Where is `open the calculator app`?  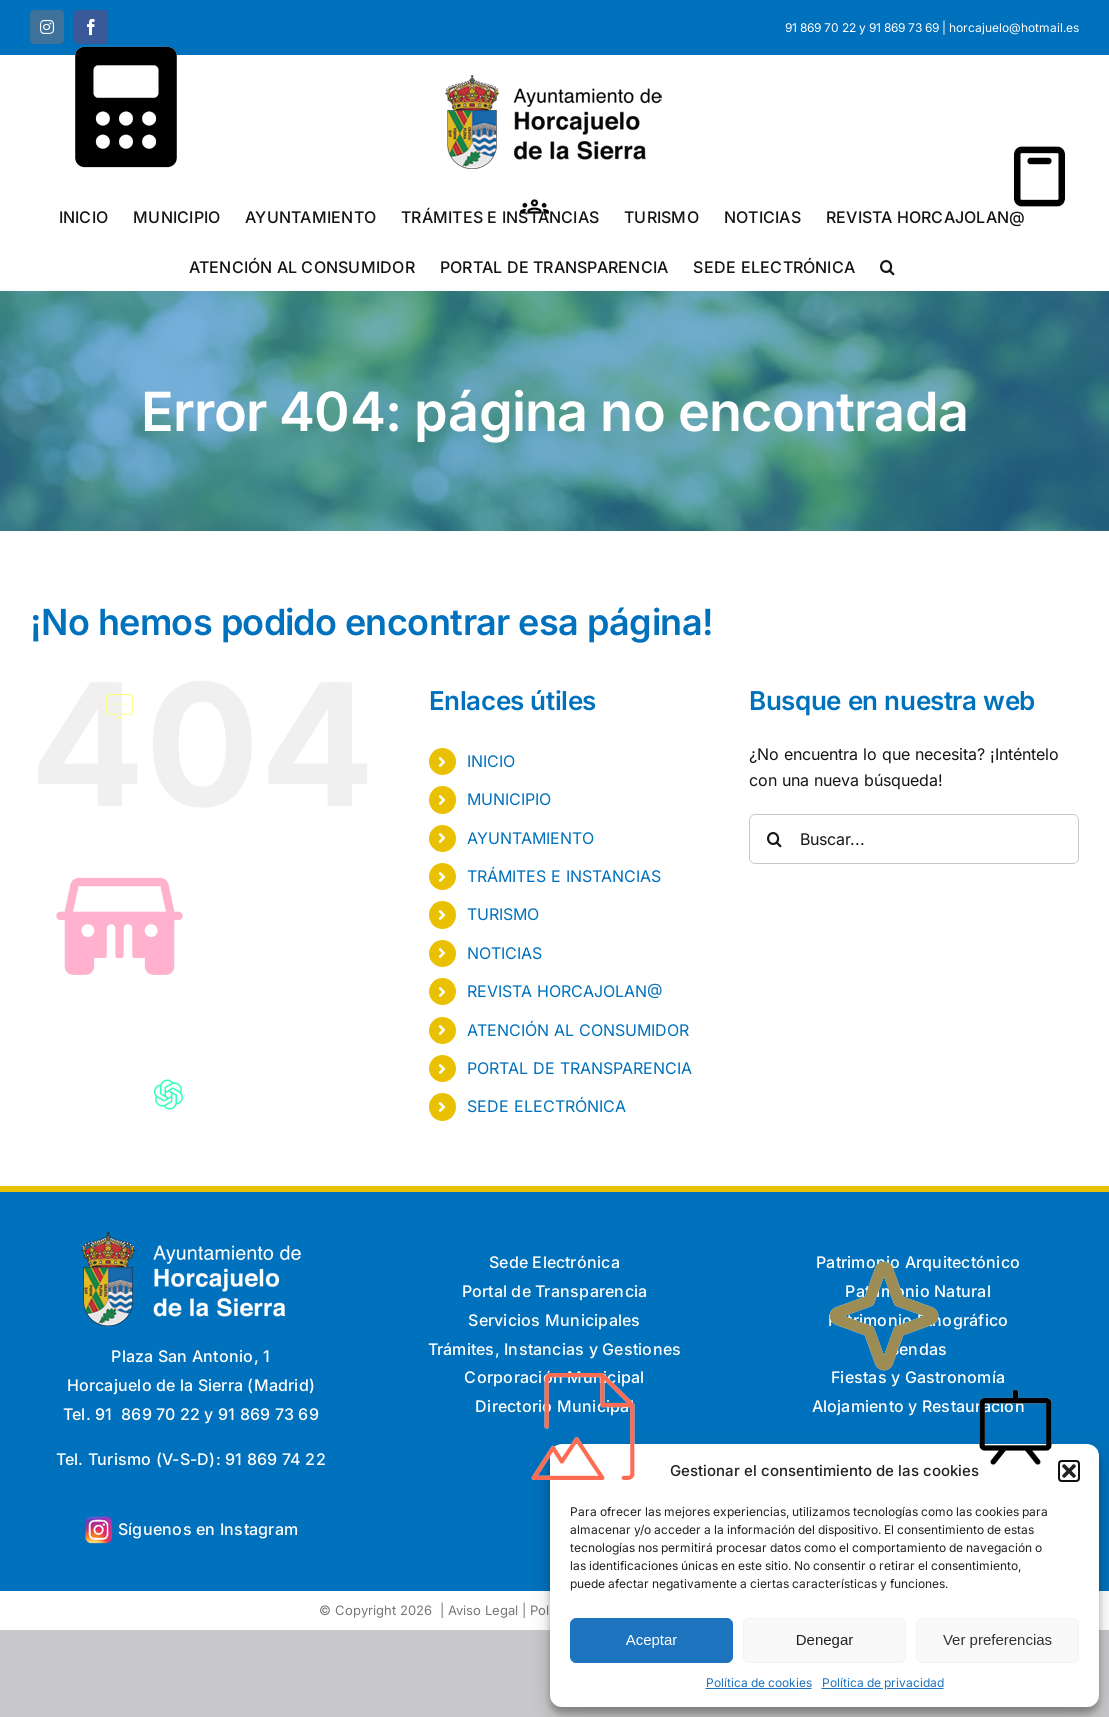
open the calculator app is located at coordinates (126, 107).